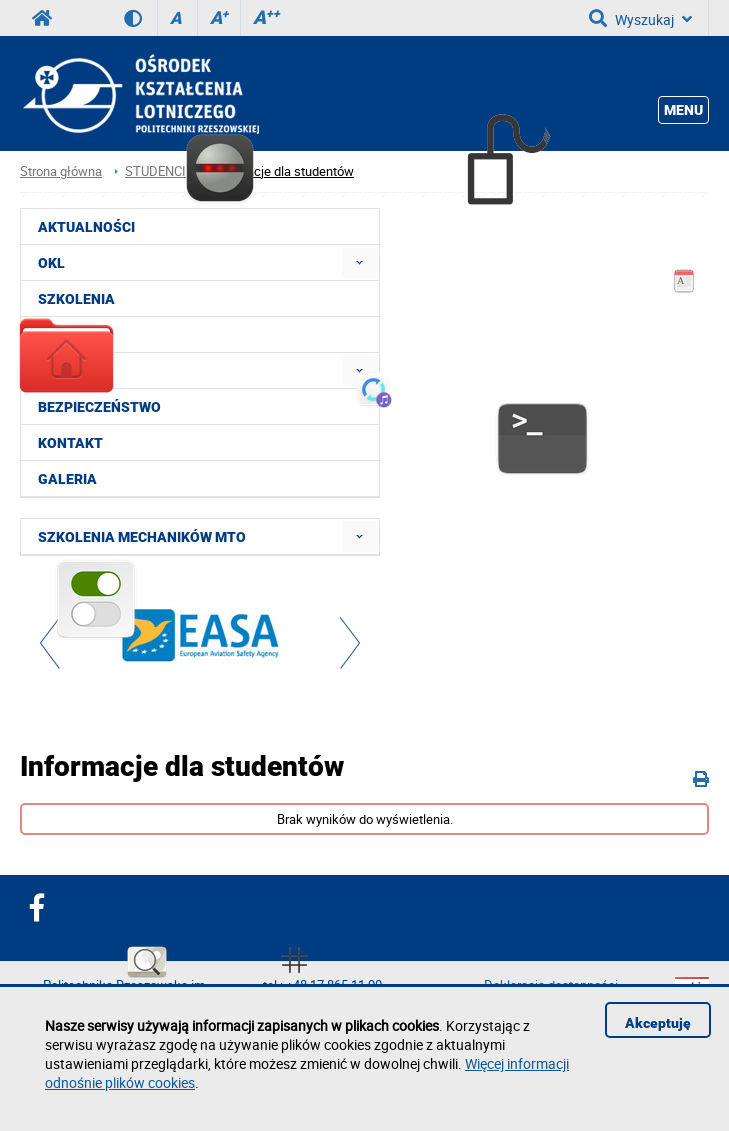  What do you see at coordinates (542, 438) in the screenshot?
I see `open the terminal application` at bounding box center [542, 438].